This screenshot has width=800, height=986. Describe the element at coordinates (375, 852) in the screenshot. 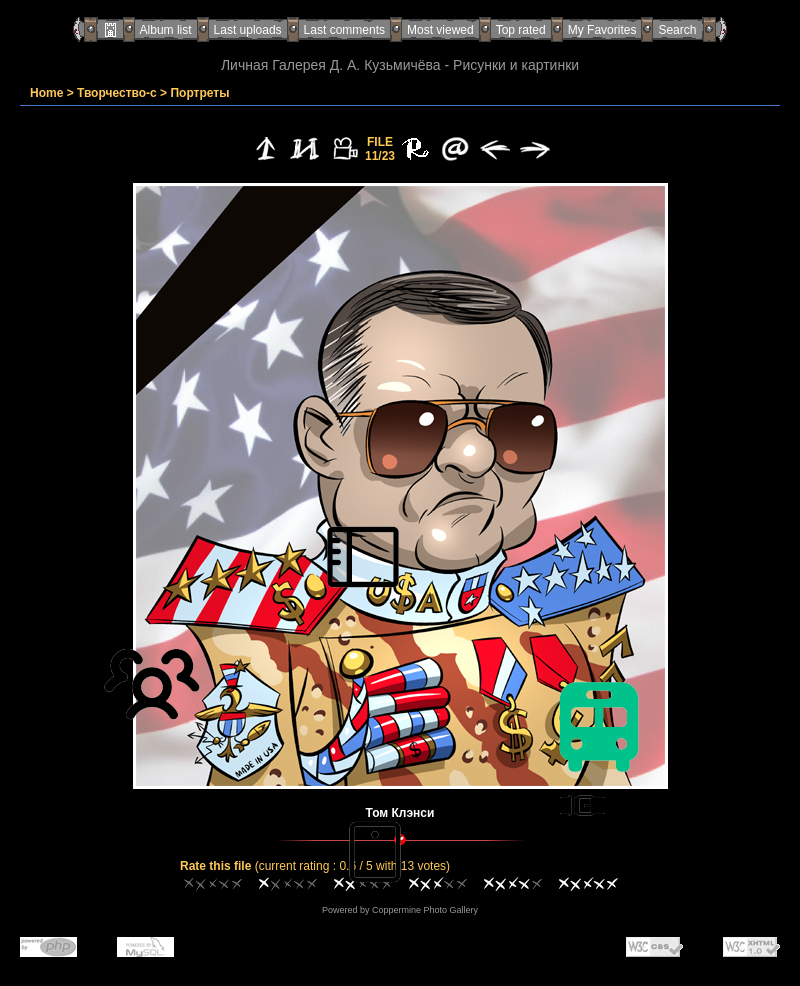

I see `tablet device with front-facing camera` at that location.